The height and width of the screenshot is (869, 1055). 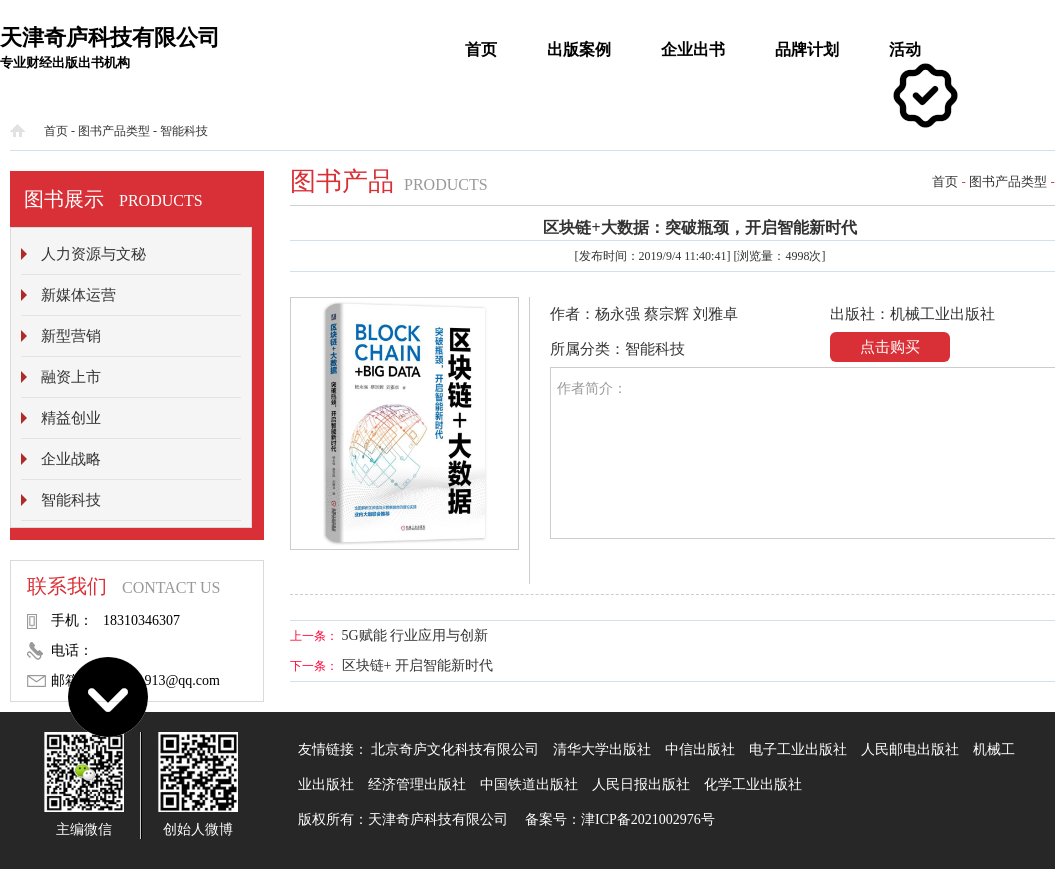 What do you see at coordinates (108, 697) in the screenshot?
I see `expand to show more content` at bounding box center [108, 697].